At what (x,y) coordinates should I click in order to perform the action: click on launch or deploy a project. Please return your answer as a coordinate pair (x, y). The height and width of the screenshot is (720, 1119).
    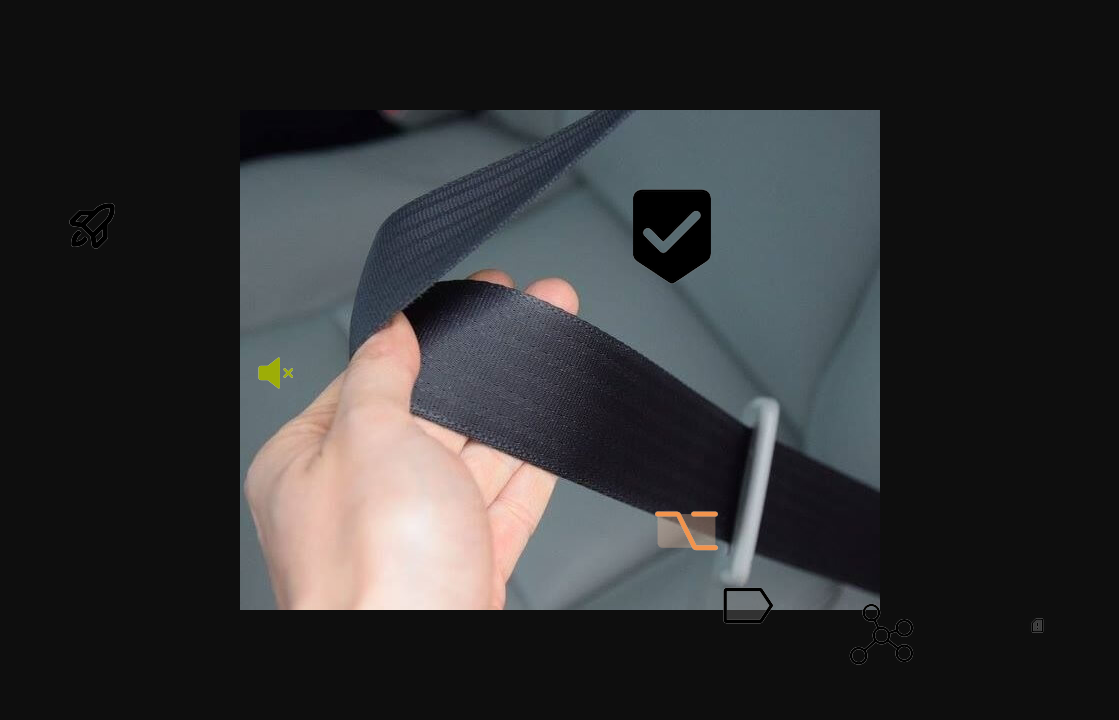
    Looking at the image, I should click on (93, 225).